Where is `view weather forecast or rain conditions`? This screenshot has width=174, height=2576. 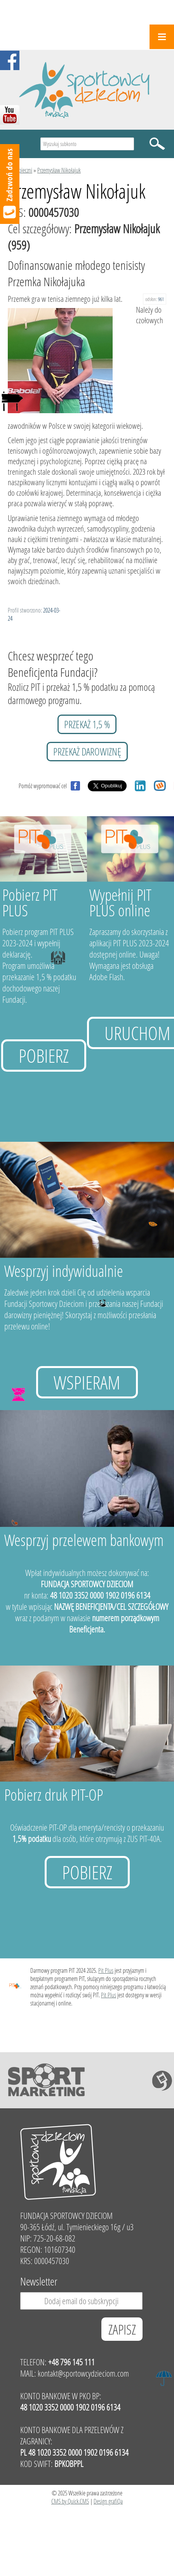 view weather forecast or rain conditions is located at coordinates (164, 2378).